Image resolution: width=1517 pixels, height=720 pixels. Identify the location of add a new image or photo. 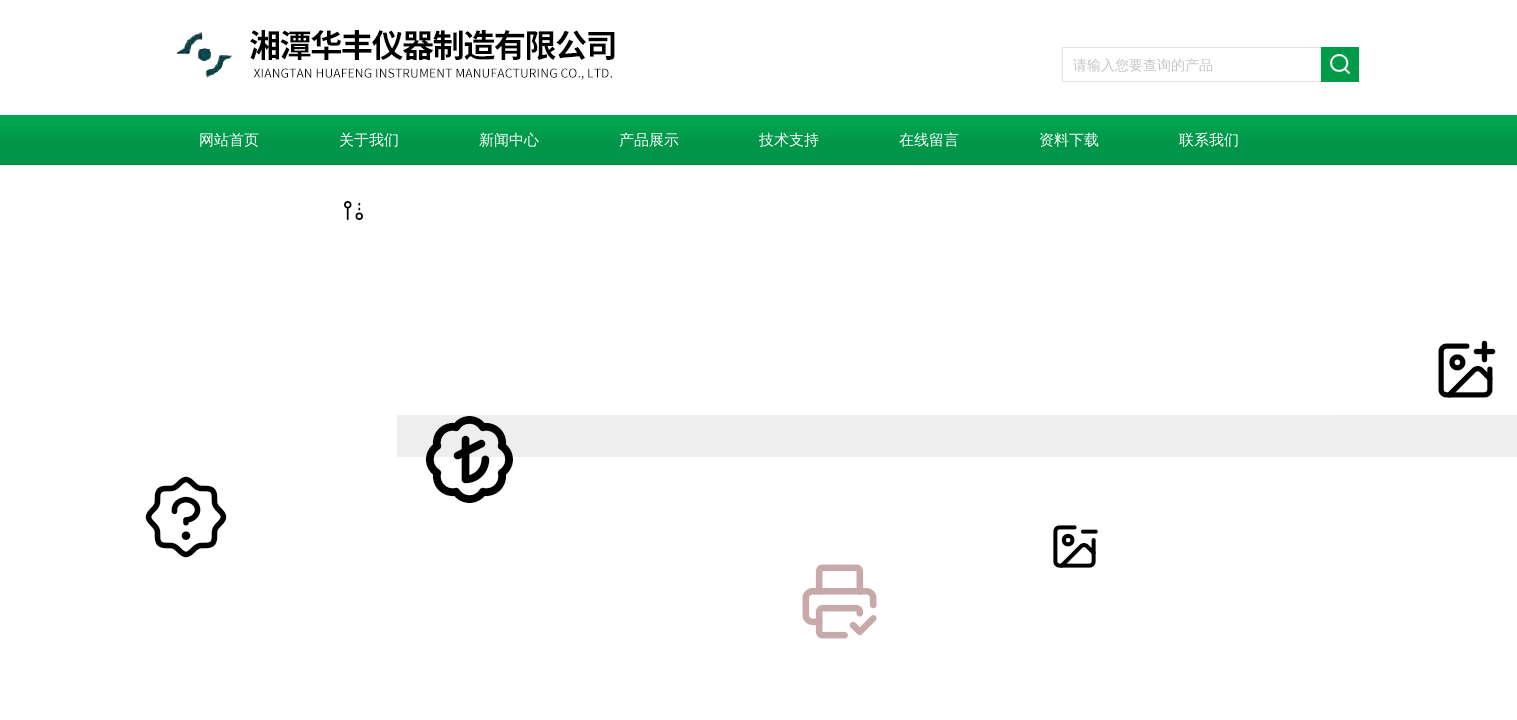
(1465, 370).